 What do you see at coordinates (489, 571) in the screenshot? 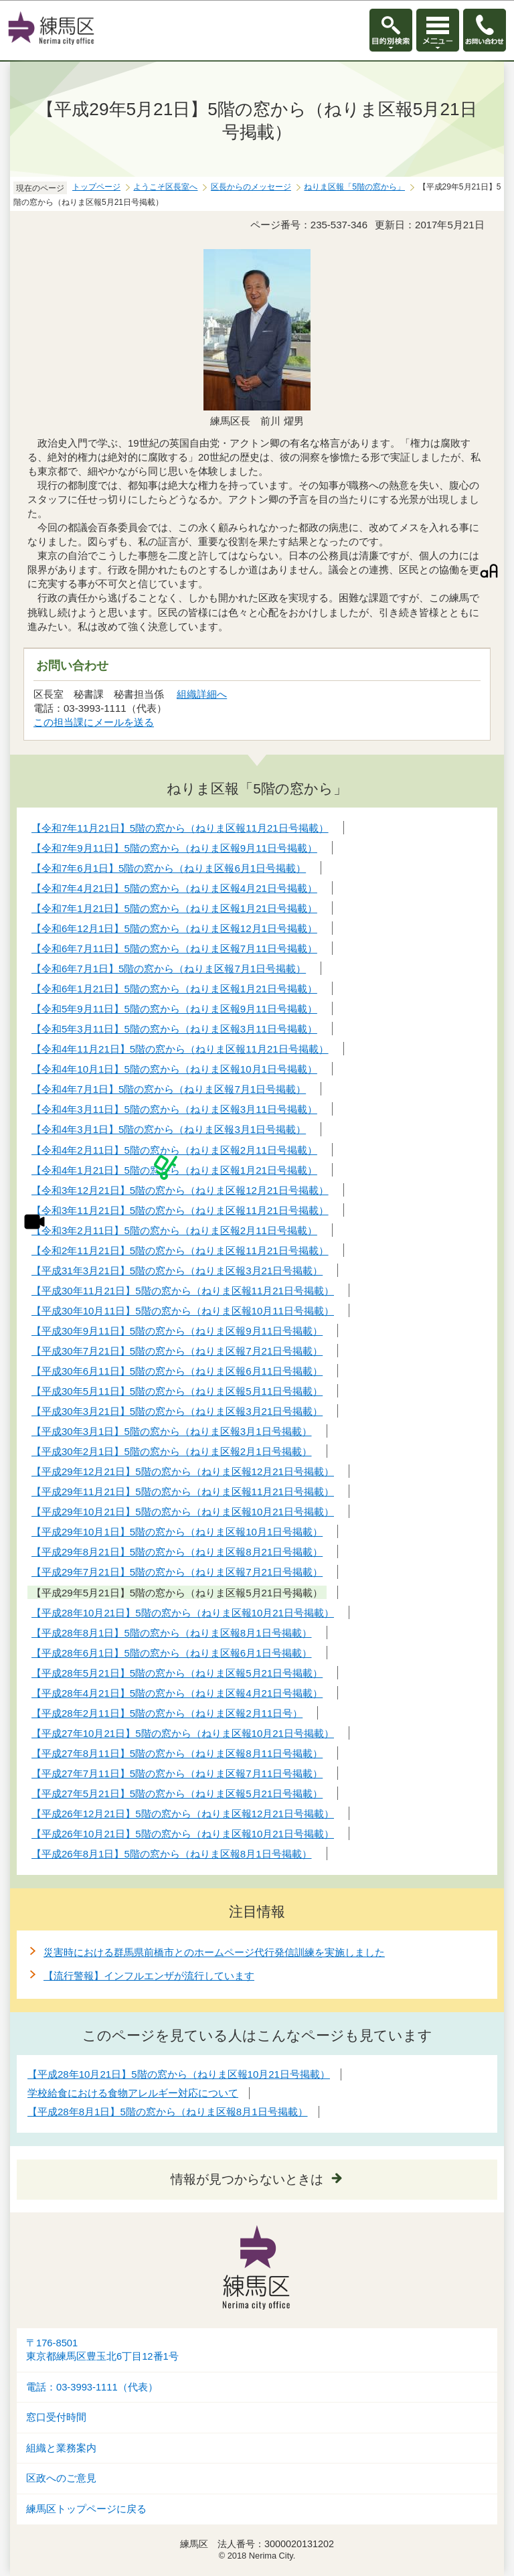
I see `toggle between uppercase and lowercase text` at bounding box center [489, 571].